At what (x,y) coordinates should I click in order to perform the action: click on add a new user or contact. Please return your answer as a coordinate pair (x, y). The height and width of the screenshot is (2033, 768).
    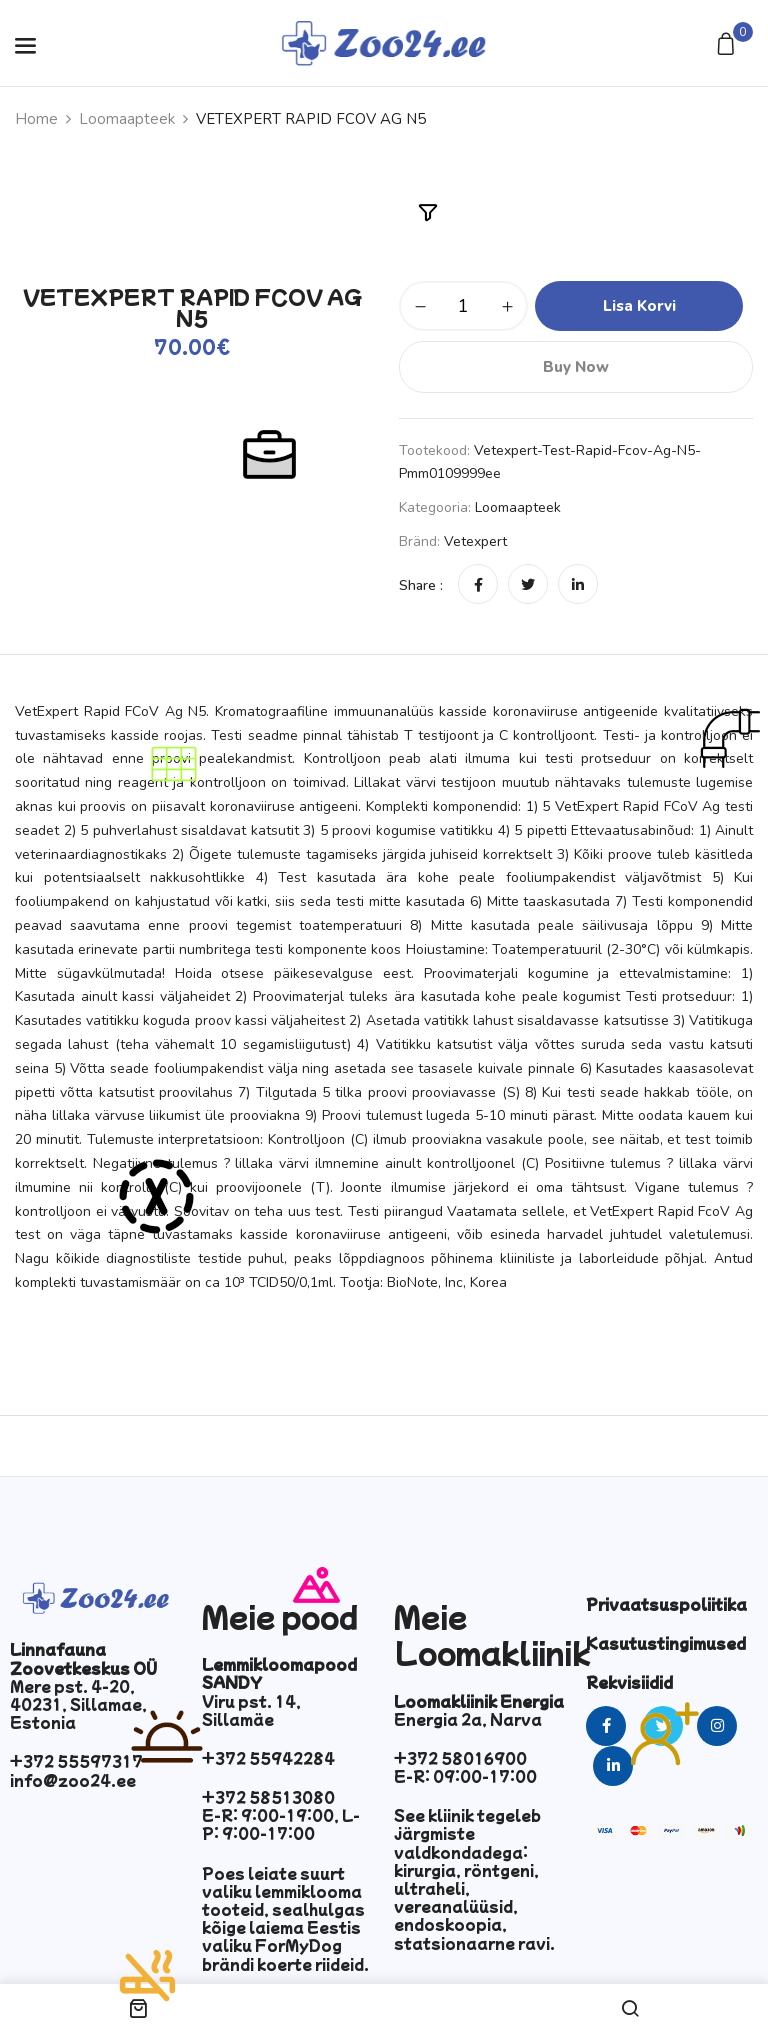
    Looking at the image, I should click on (665, 1736).